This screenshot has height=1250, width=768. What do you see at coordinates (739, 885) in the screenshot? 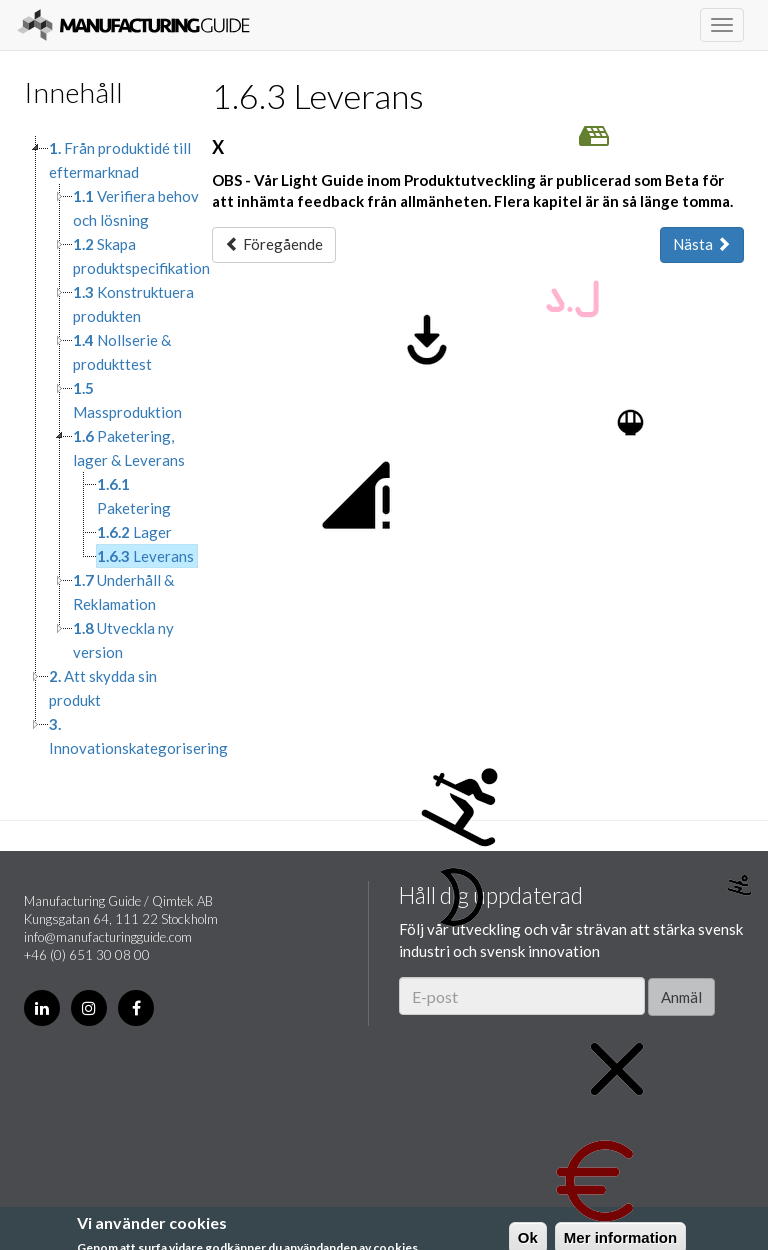
I see `access skiing or winter sports activities` at bounding box center [739, 885].